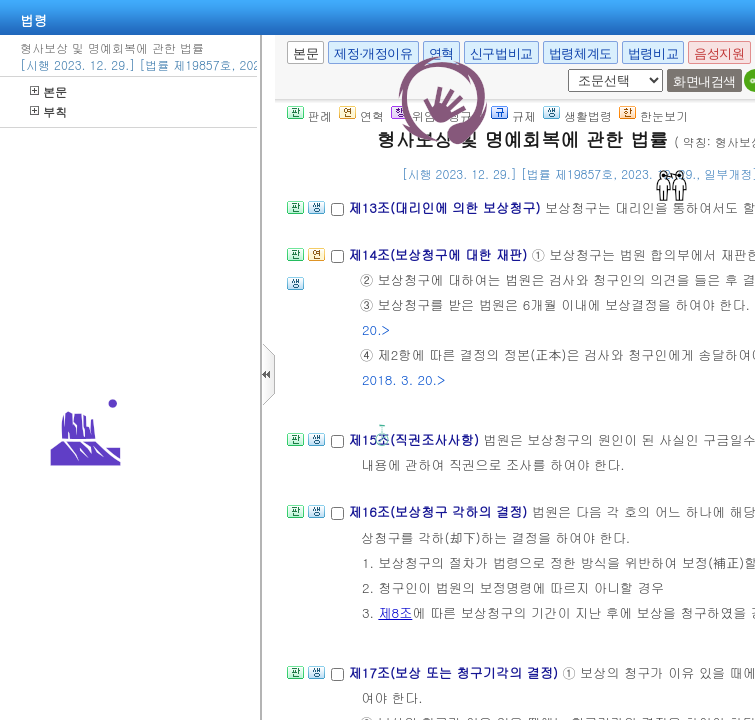 The image size is (755, 720). What do you see at coordinates (443, 101) in the screenshot?
I see `activate a magic ability or spell` at bounding box center [443, 101].